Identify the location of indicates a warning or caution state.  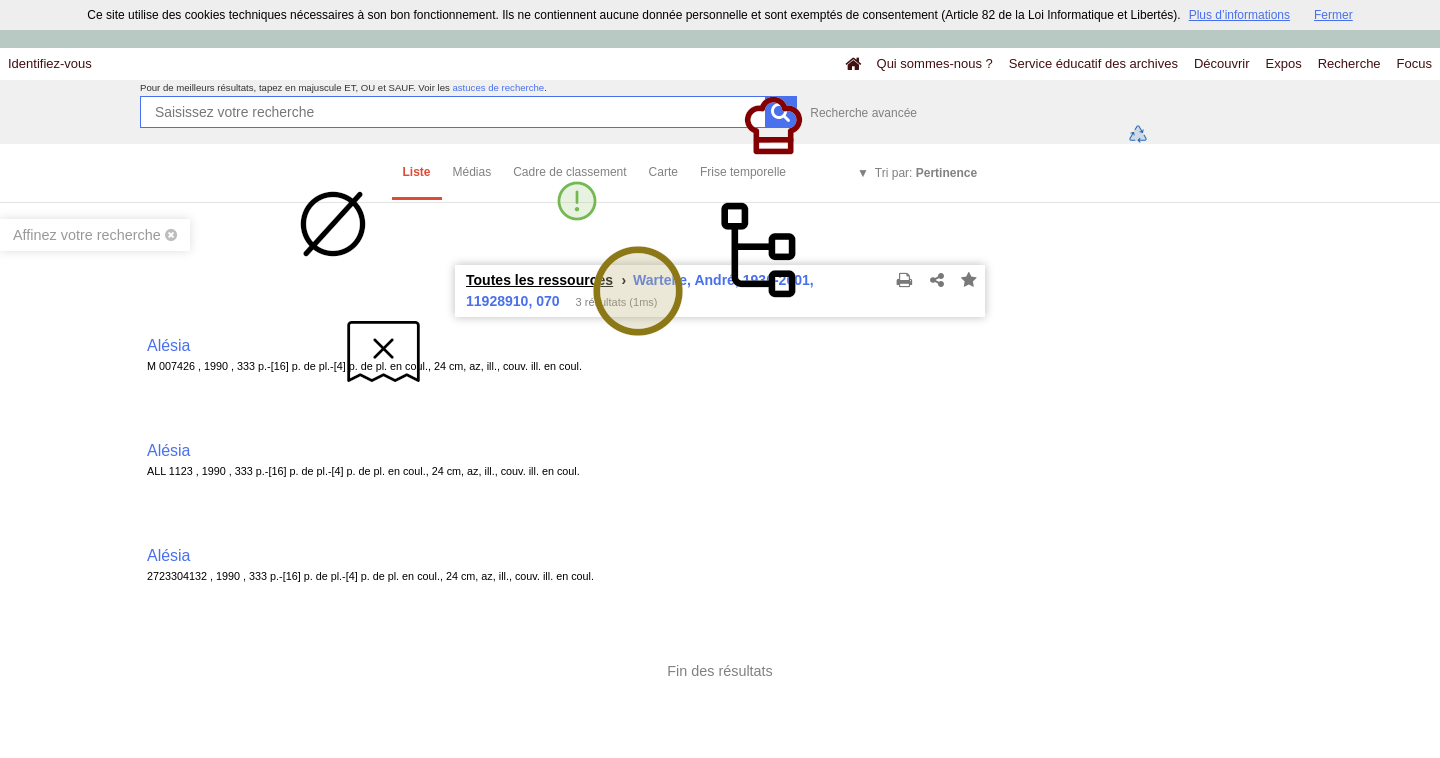
(577, 201).